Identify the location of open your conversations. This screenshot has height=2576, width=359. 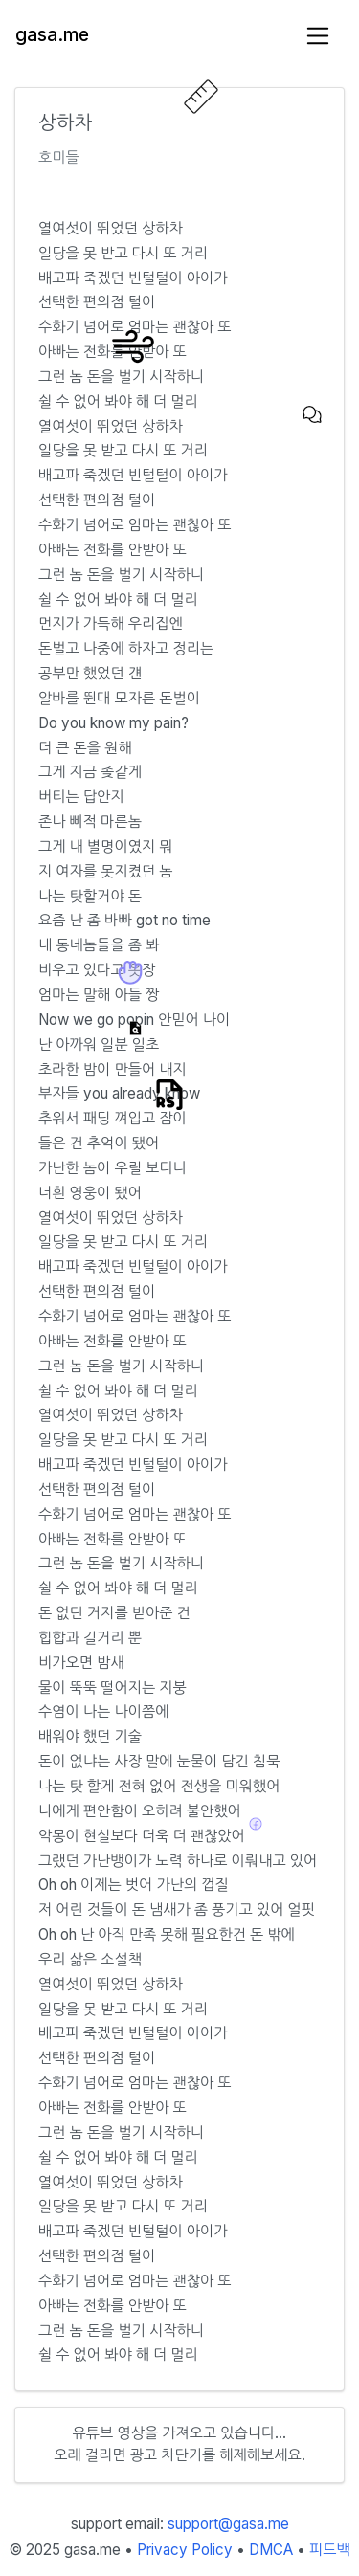
(312, 414).